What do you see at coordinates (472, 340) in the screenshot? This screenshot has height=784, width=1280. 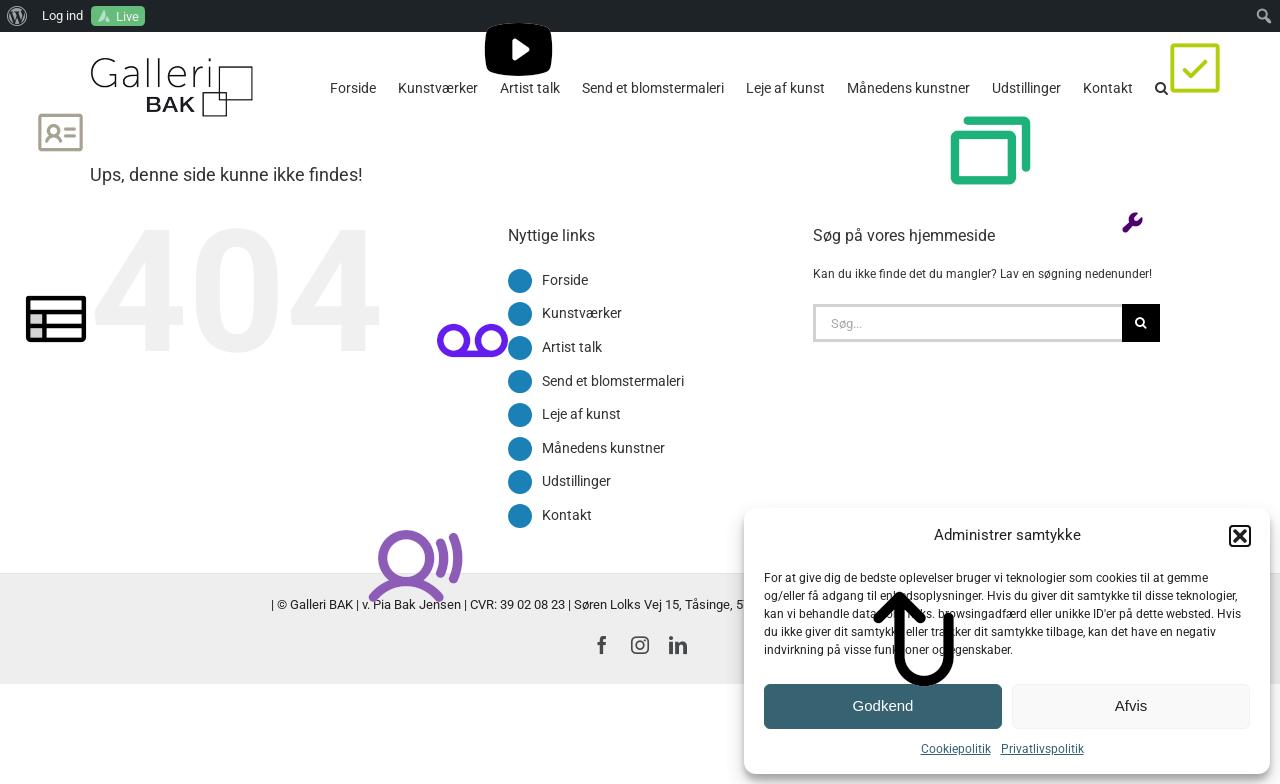 I see `access voicemail messages` at bounding box center [472, 340].